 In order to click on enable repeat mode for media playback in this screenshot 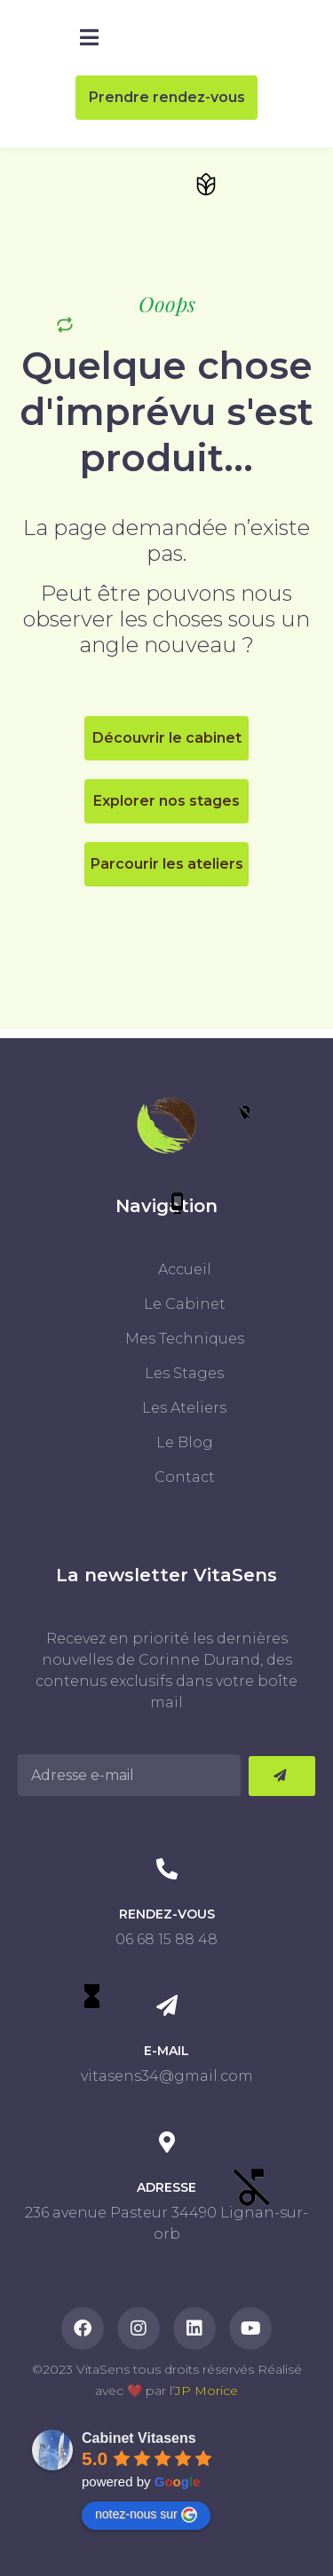, I will do `click(65, 325)`.